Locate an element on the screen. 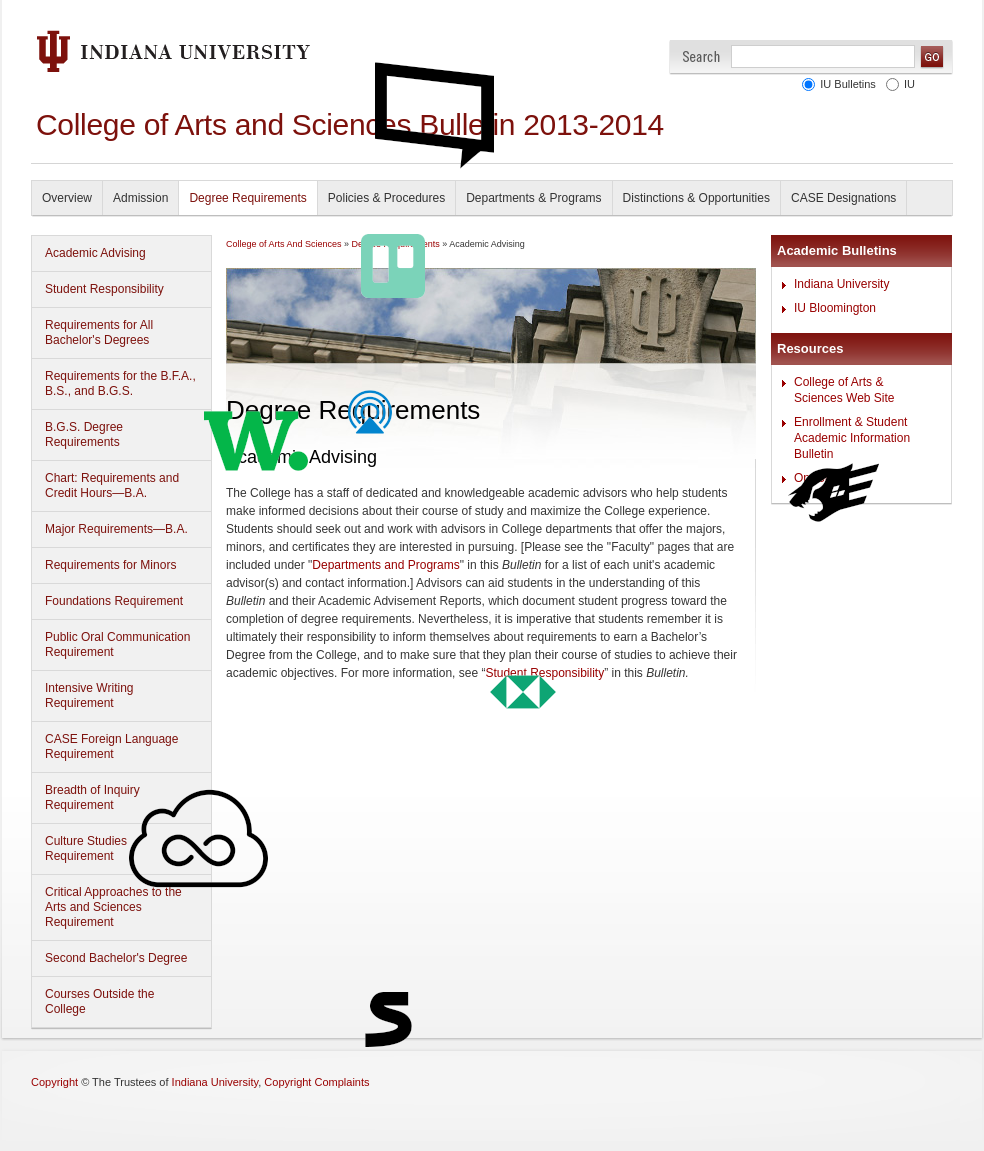 Image resolution: width=984 pixels, height=1151 pixels. open trello app is located at coordinates (393, 266).